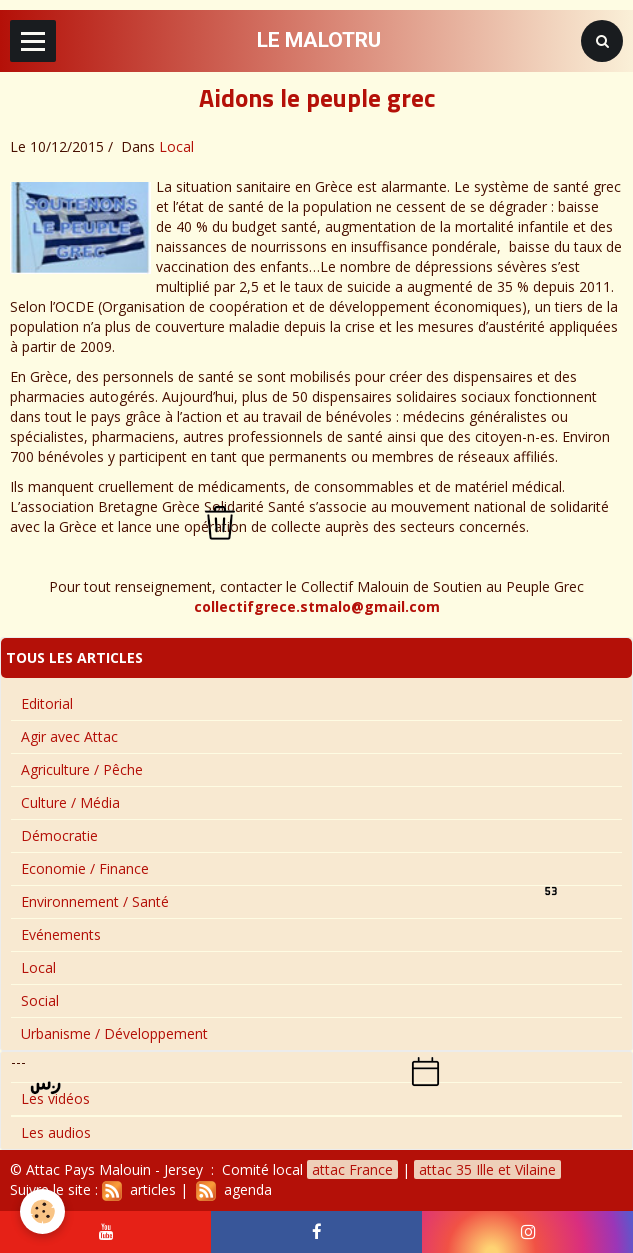 Image resolution: width=633 pixels, height=1253 pixels. Describe the element at coordinates (220, 524) in the screenshot. I see `delete selected item` at that location.